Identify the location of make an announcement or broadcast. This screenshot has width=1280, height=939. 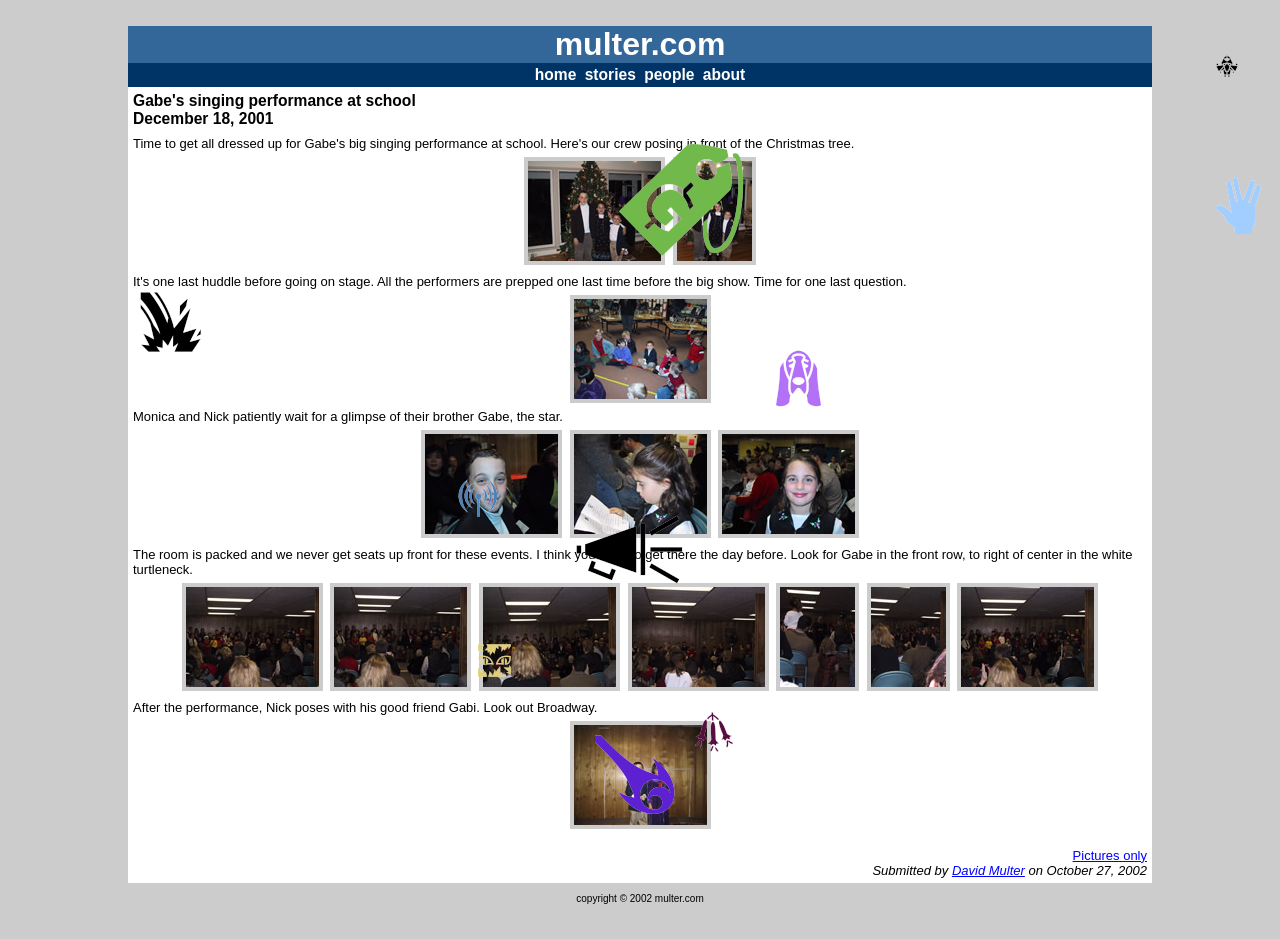
(630, 549).